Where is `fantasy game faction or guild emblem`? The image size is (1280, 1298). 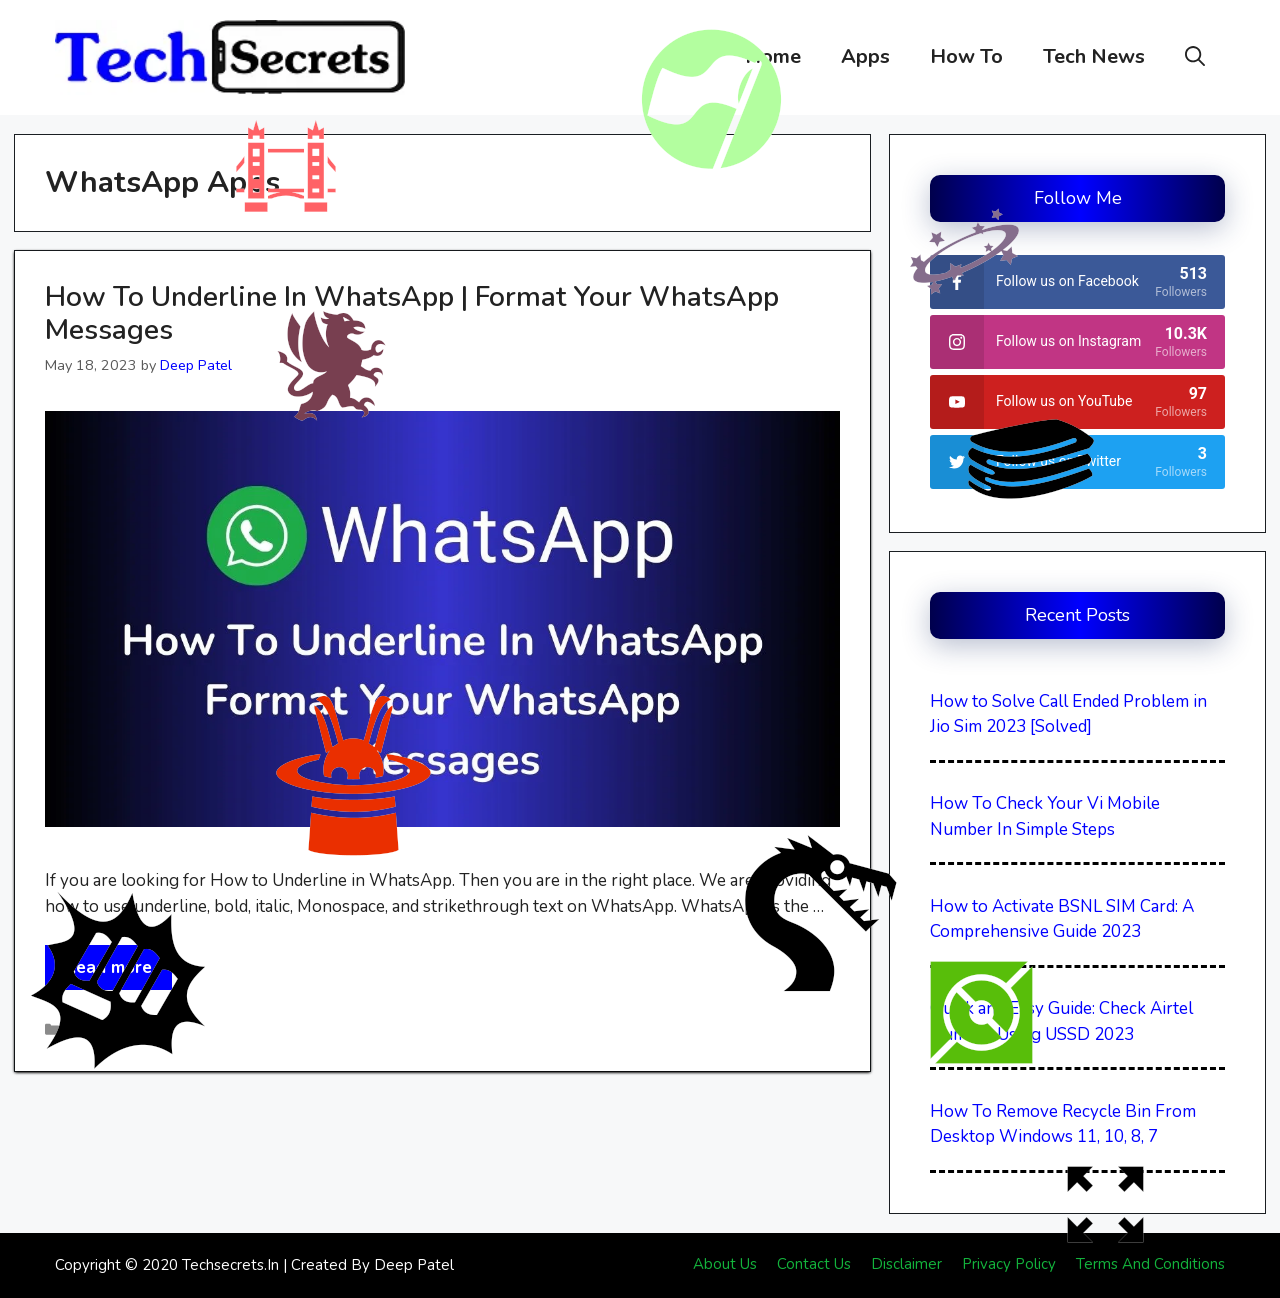
fantasy game faction or guild emblem is located at coordinates (331, 365).